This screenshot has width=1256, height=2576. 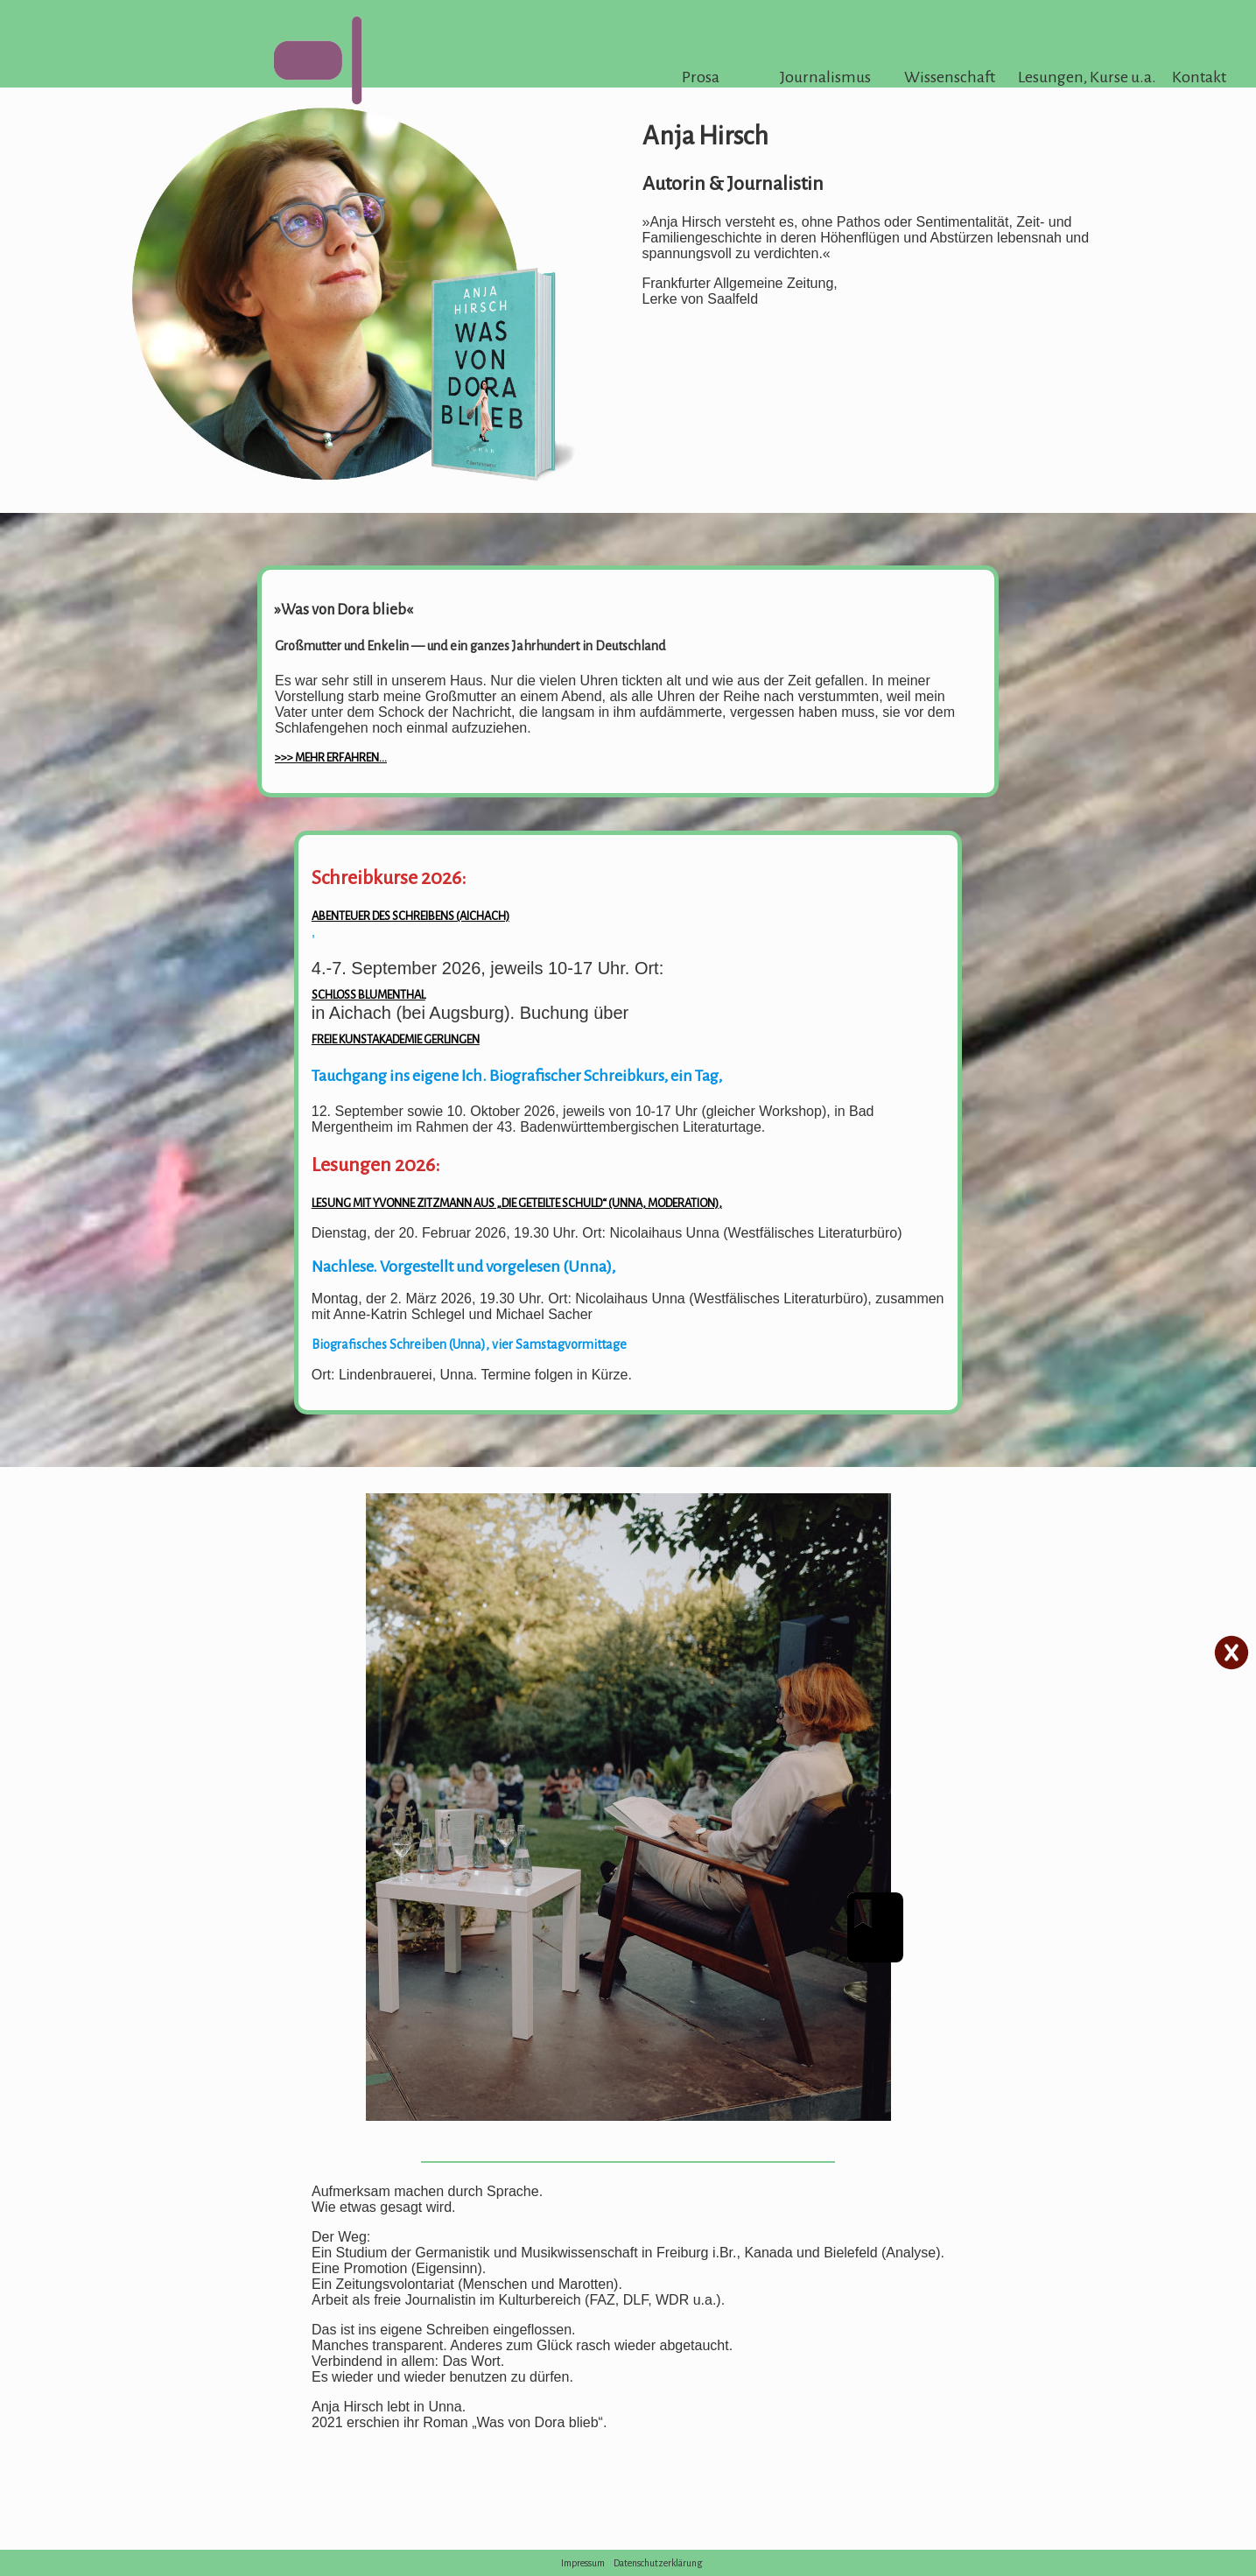 What do you see at coordinates (318, 60) in the screenshot?
I see `align selected element to the right` at bounding box center [318, 60].